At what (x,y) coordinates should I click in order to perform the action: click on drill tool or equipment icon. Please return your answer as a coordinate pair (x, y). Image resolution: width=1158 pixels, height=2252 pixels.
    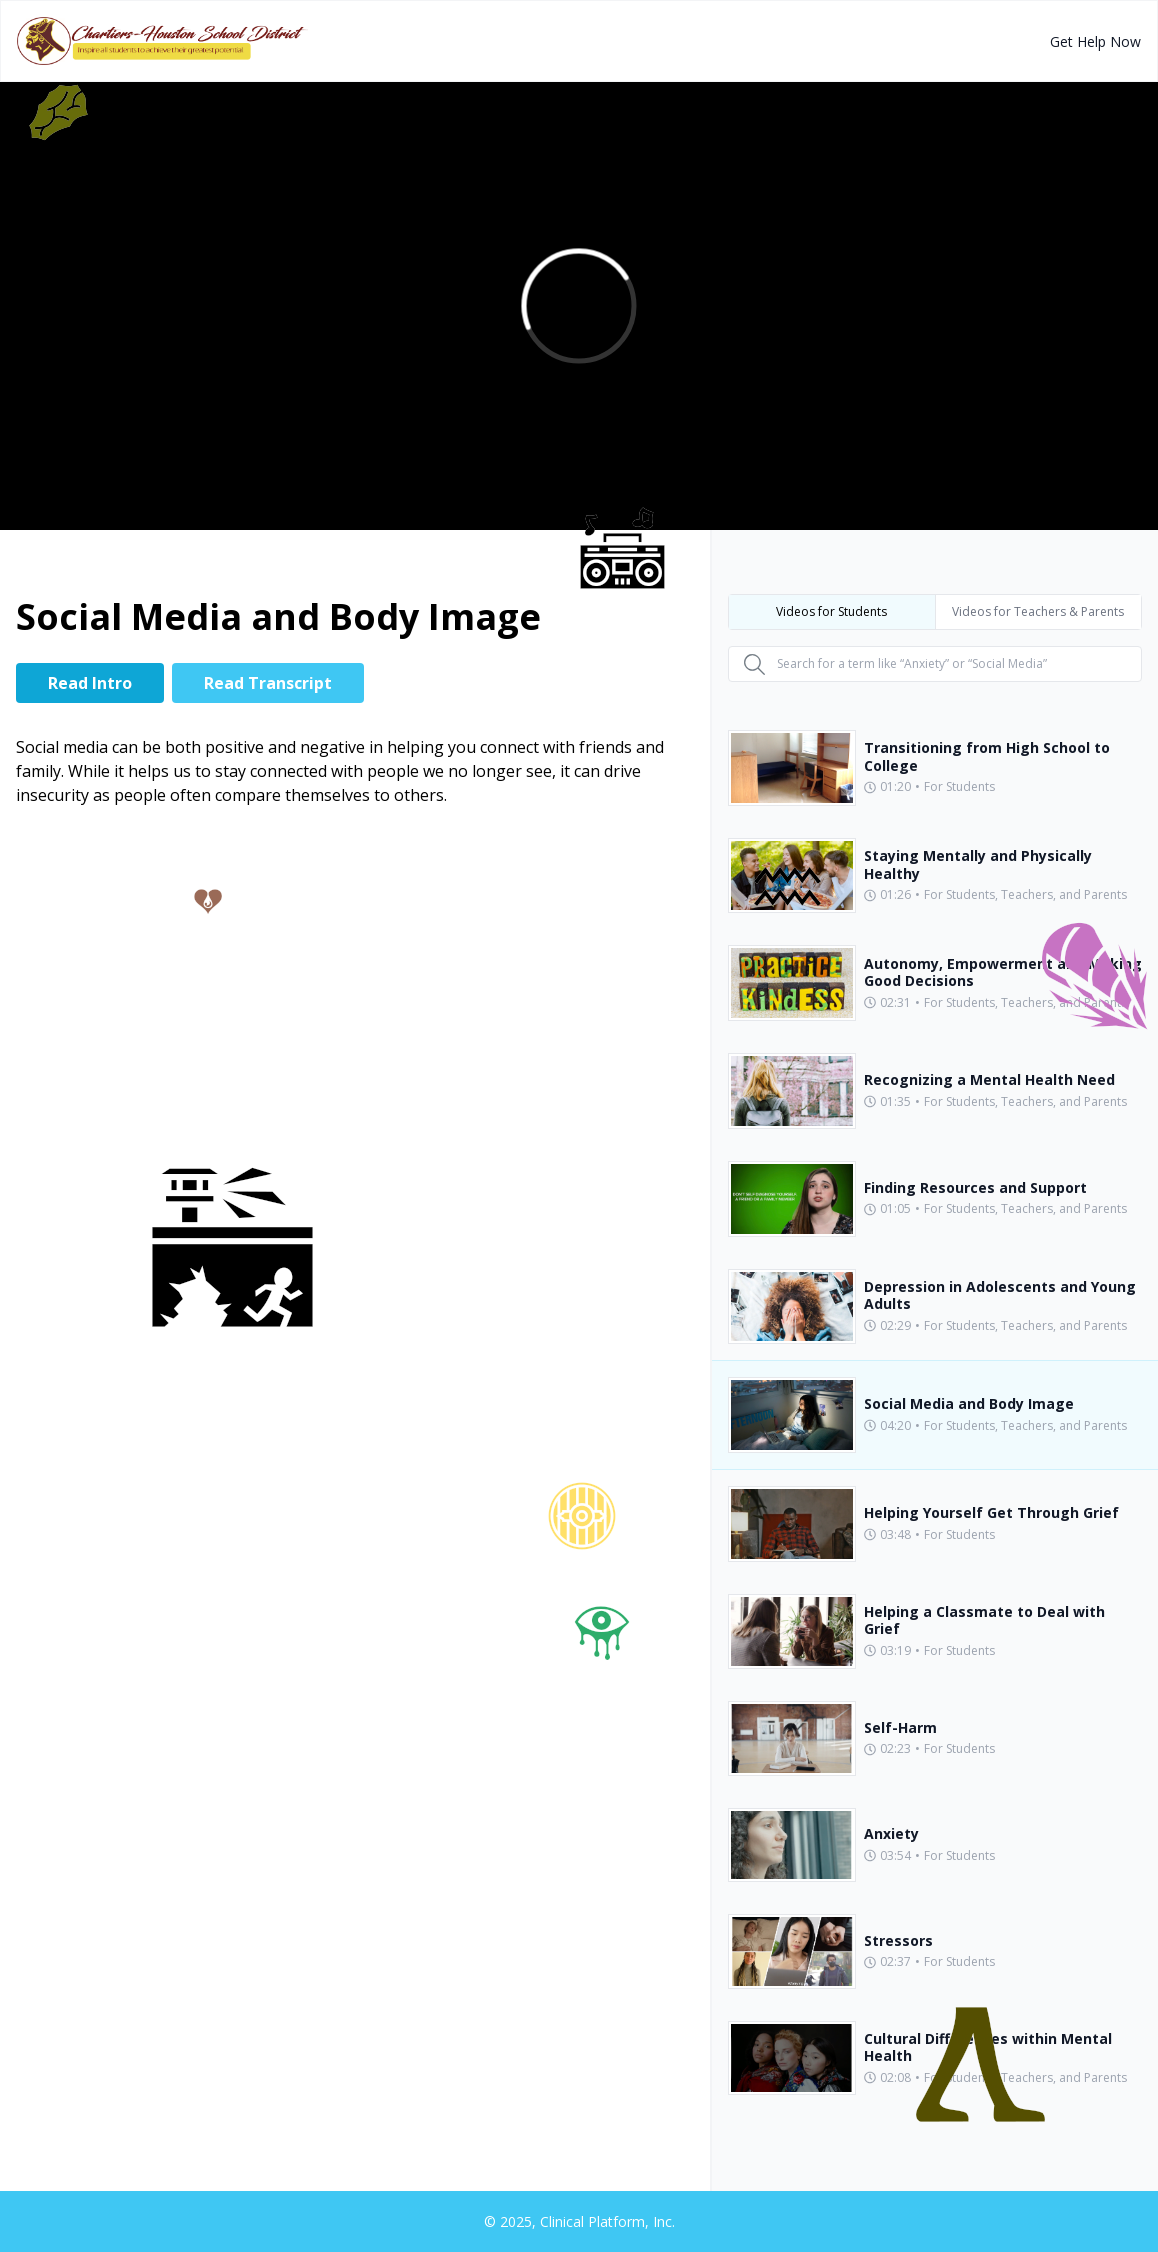
    Looking at the image, I should click on (1094, 976).